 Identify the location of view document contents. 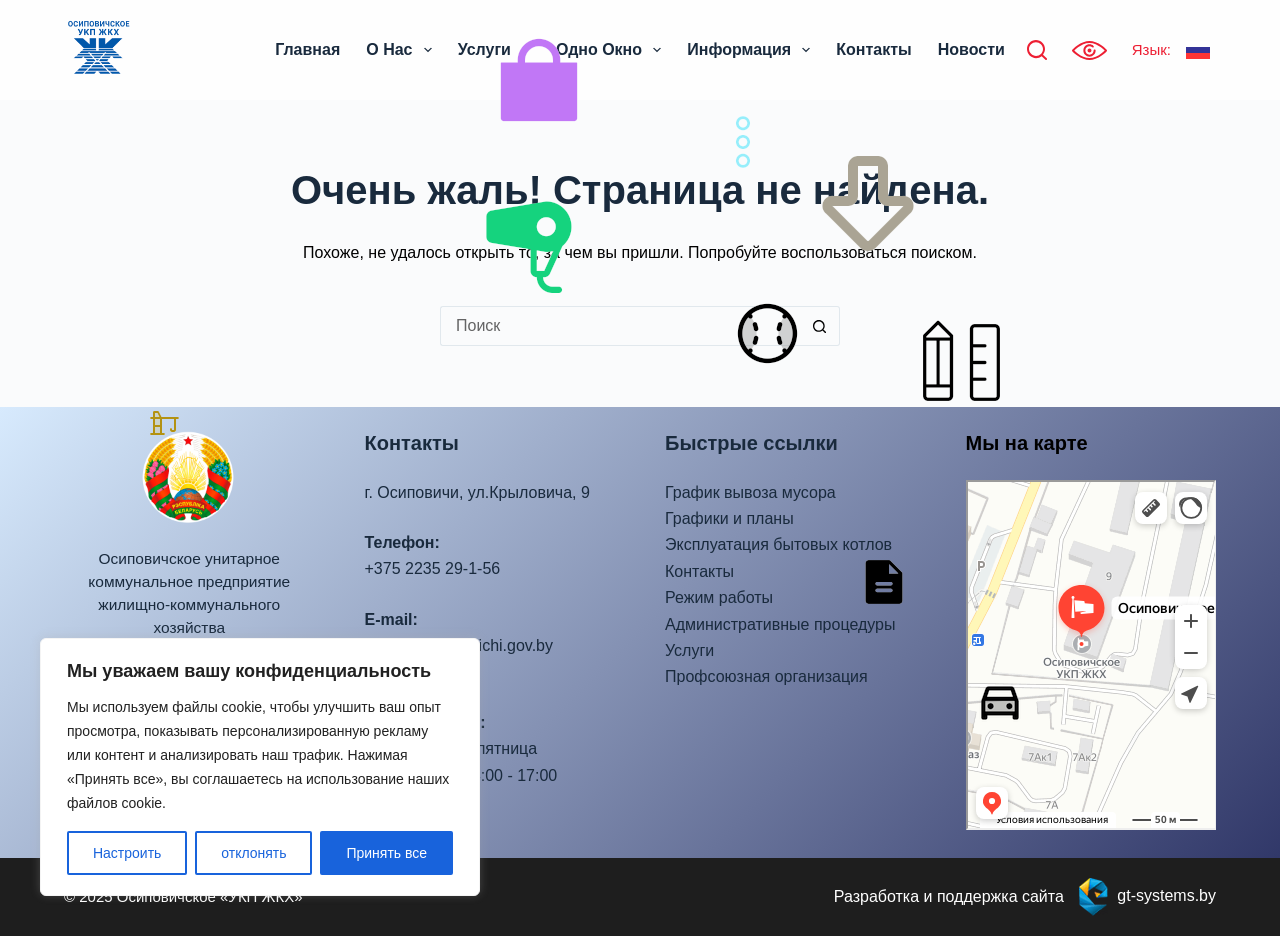
(884, 582).